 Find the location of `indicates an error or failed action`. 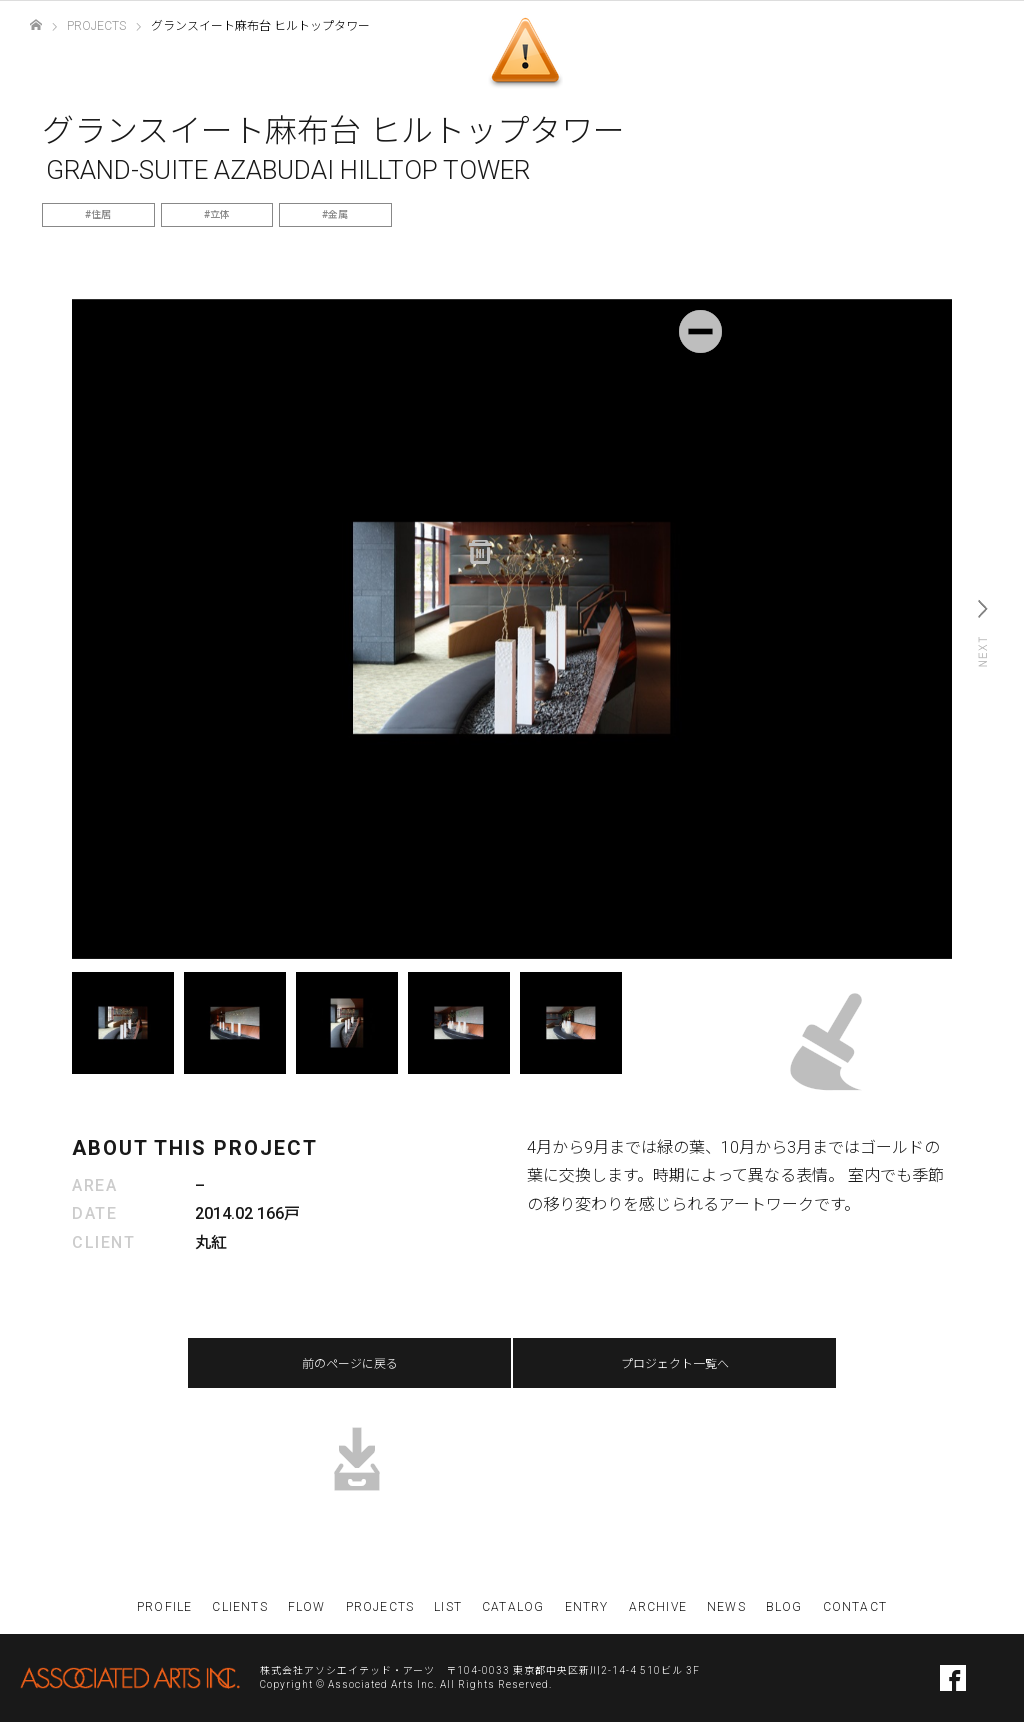

indicates an error or failed action is located at coordinates (700, 331).